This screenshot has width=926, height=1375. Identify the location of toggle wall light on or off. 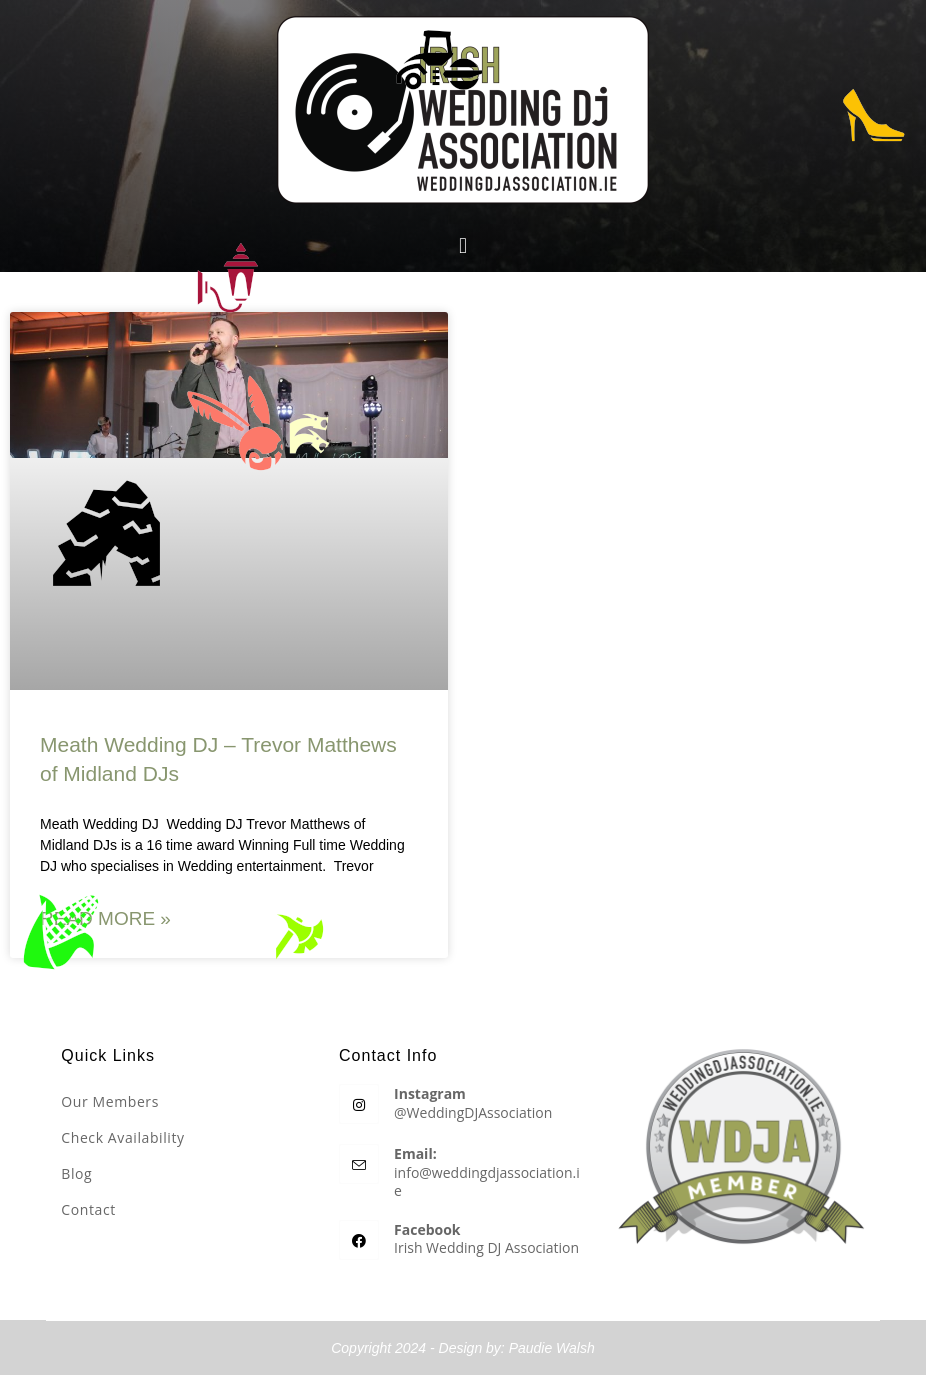
(233, 277).